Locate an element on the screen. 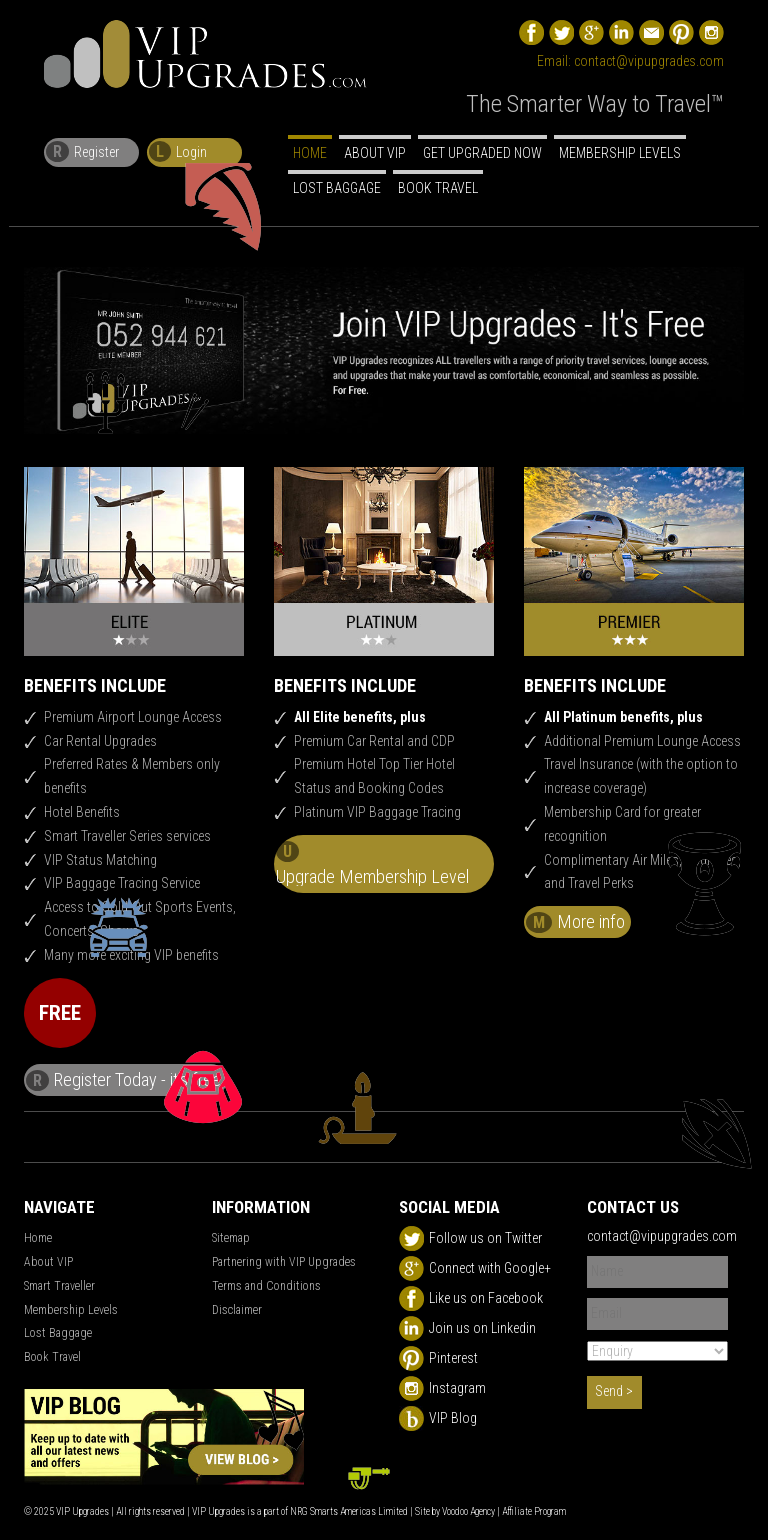  browse asian cuisine or restaurants is located at coordinates (195, 412).